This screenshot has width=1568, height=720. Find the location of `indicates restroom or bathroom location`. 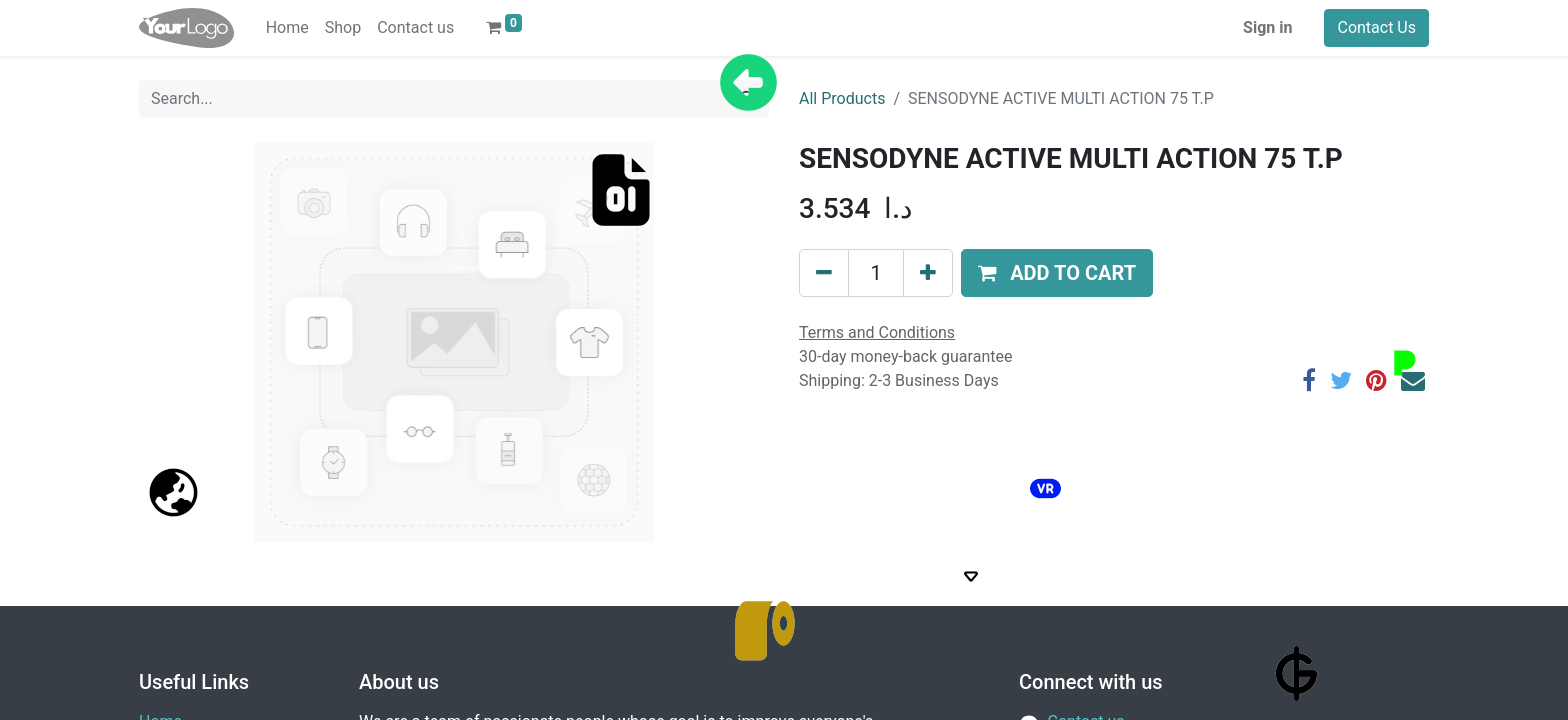

indicates restroom or bathroom location is located at coordinates (765, 627).